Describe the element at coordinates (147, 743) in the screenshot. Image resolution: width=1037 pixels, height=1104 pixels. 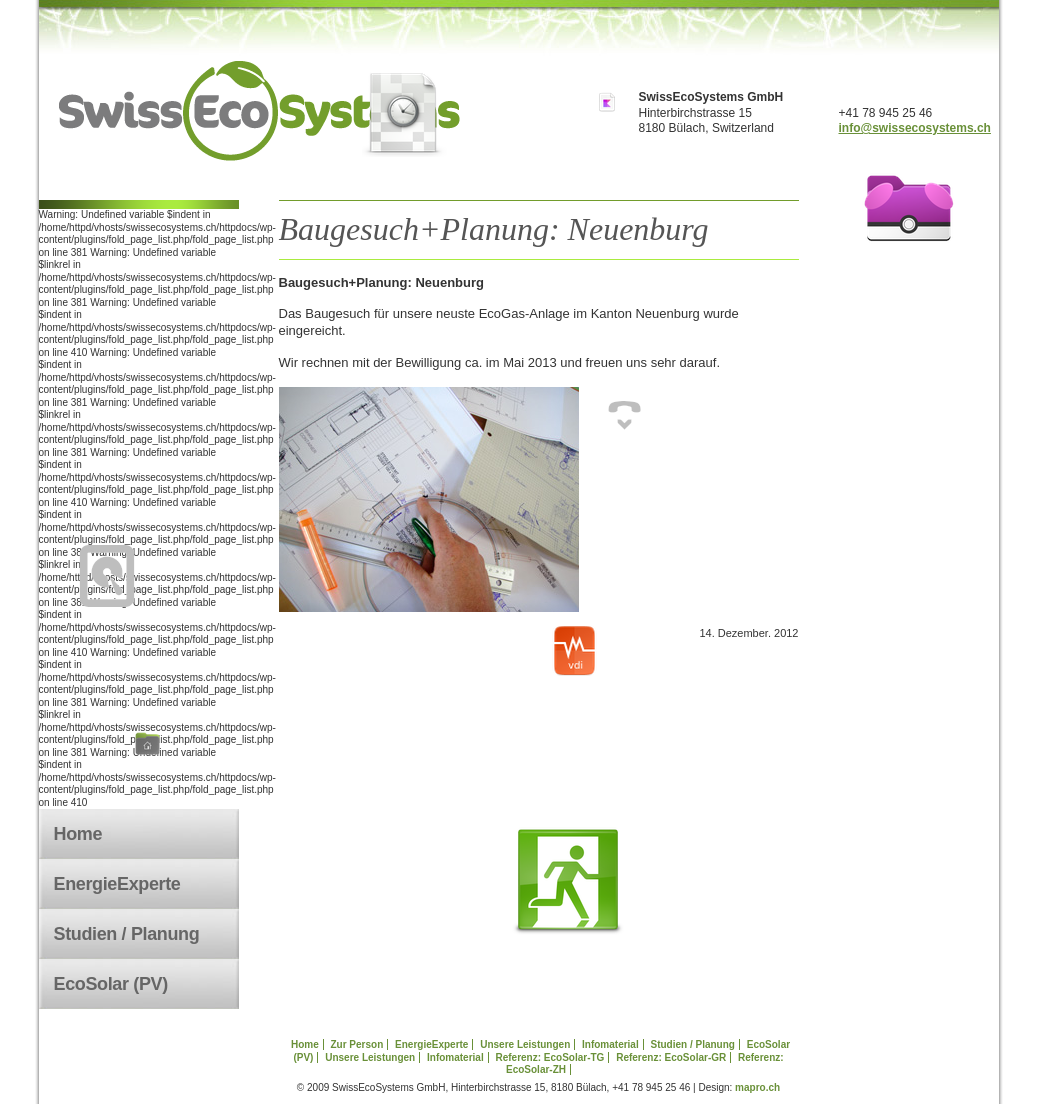
I see `access your home folder` at that location.